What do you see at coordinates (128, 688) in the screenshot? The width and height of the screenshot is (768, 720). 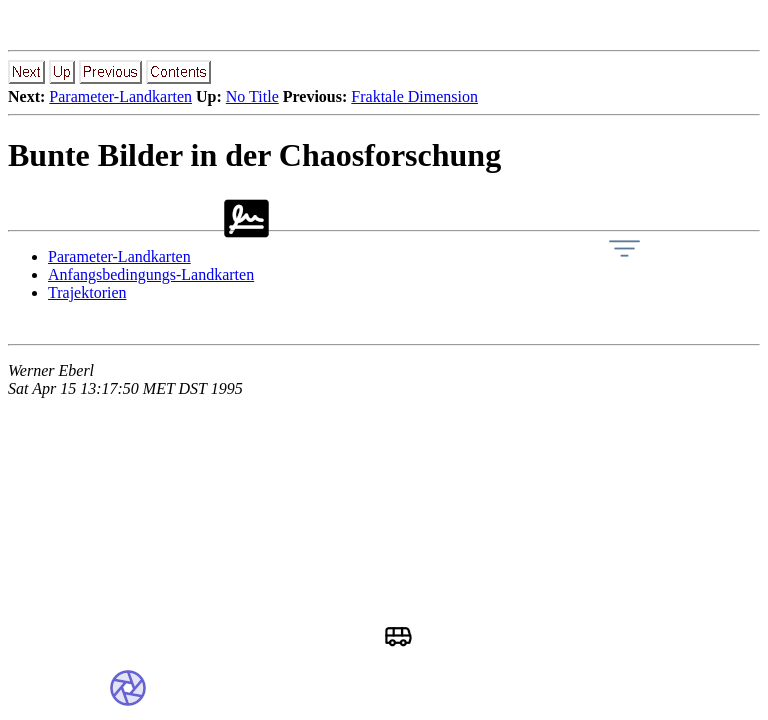 I see `adjust camera aperture settings` at bounding box center [128, 688].